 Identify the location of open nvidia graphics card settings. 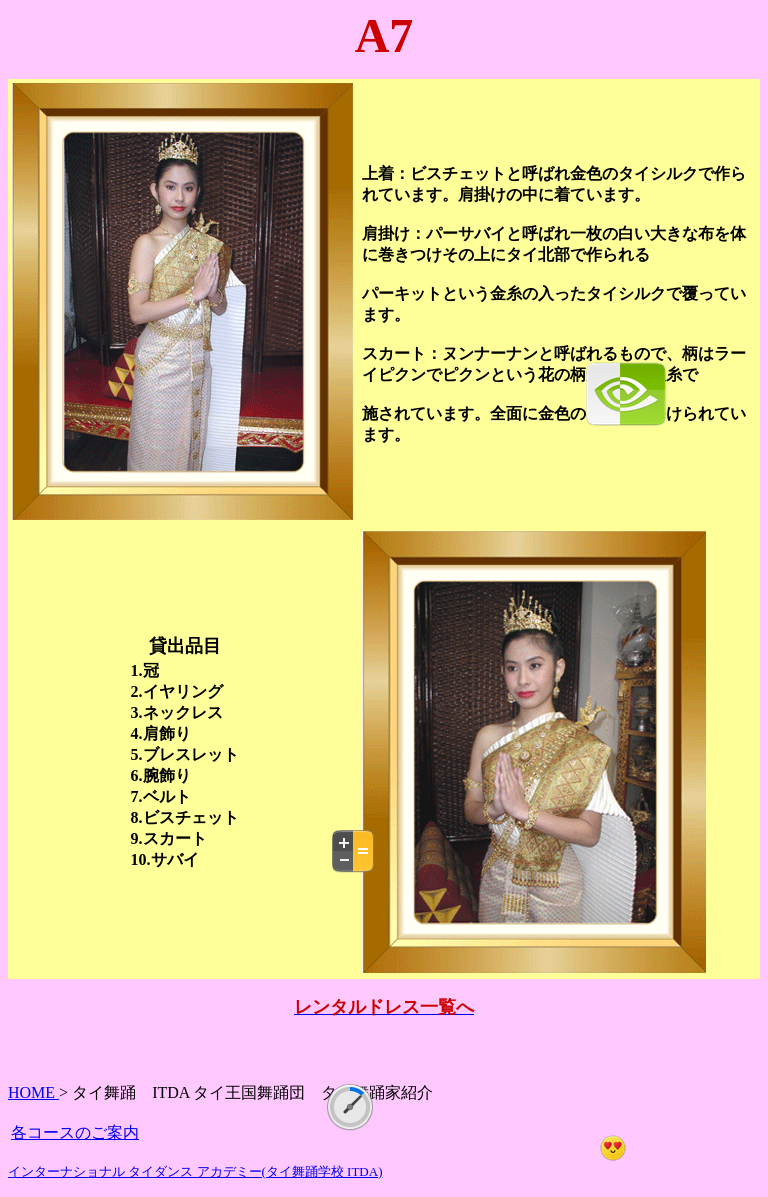
(626, 394).